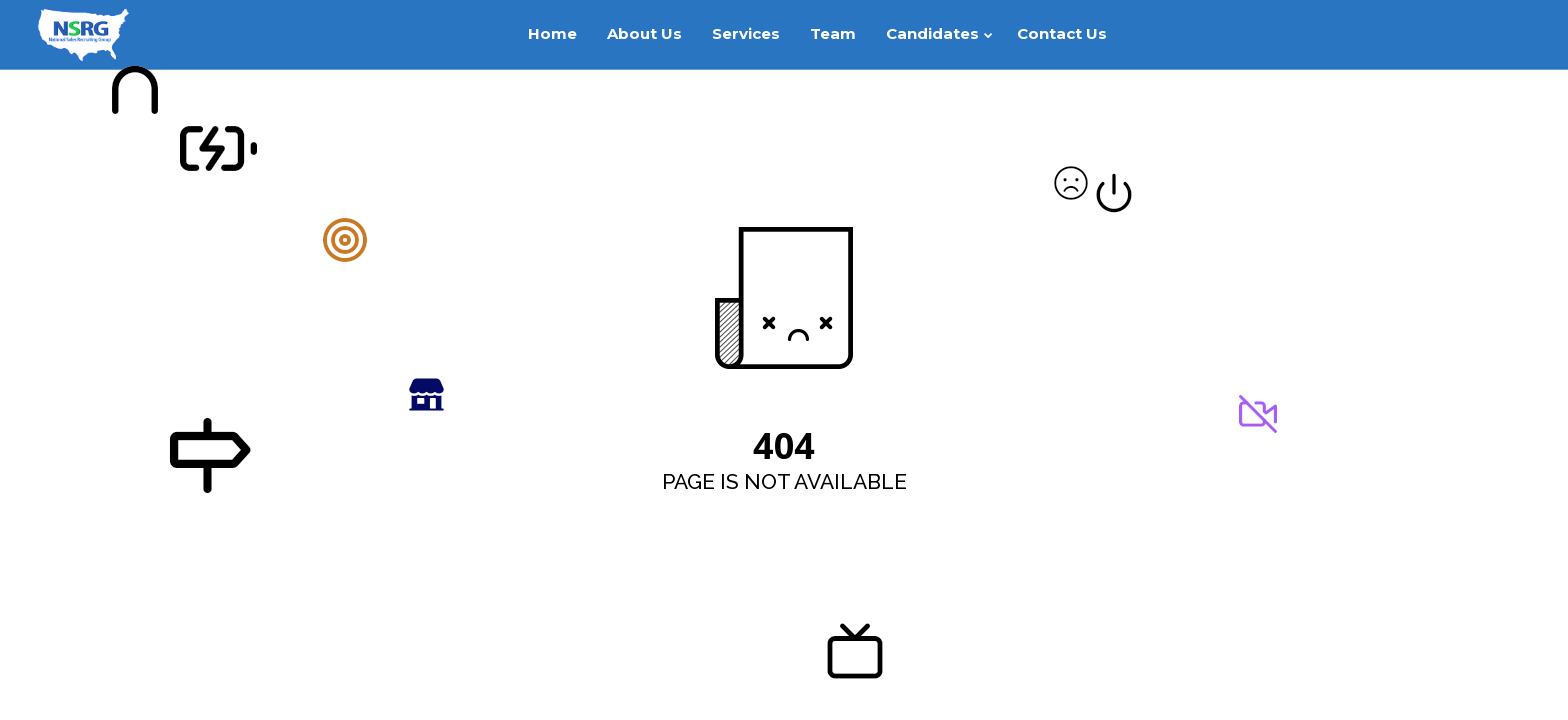  Describe the element at coordinates (345, 240) in the screenshot. I see `set a goal or target` at that location.